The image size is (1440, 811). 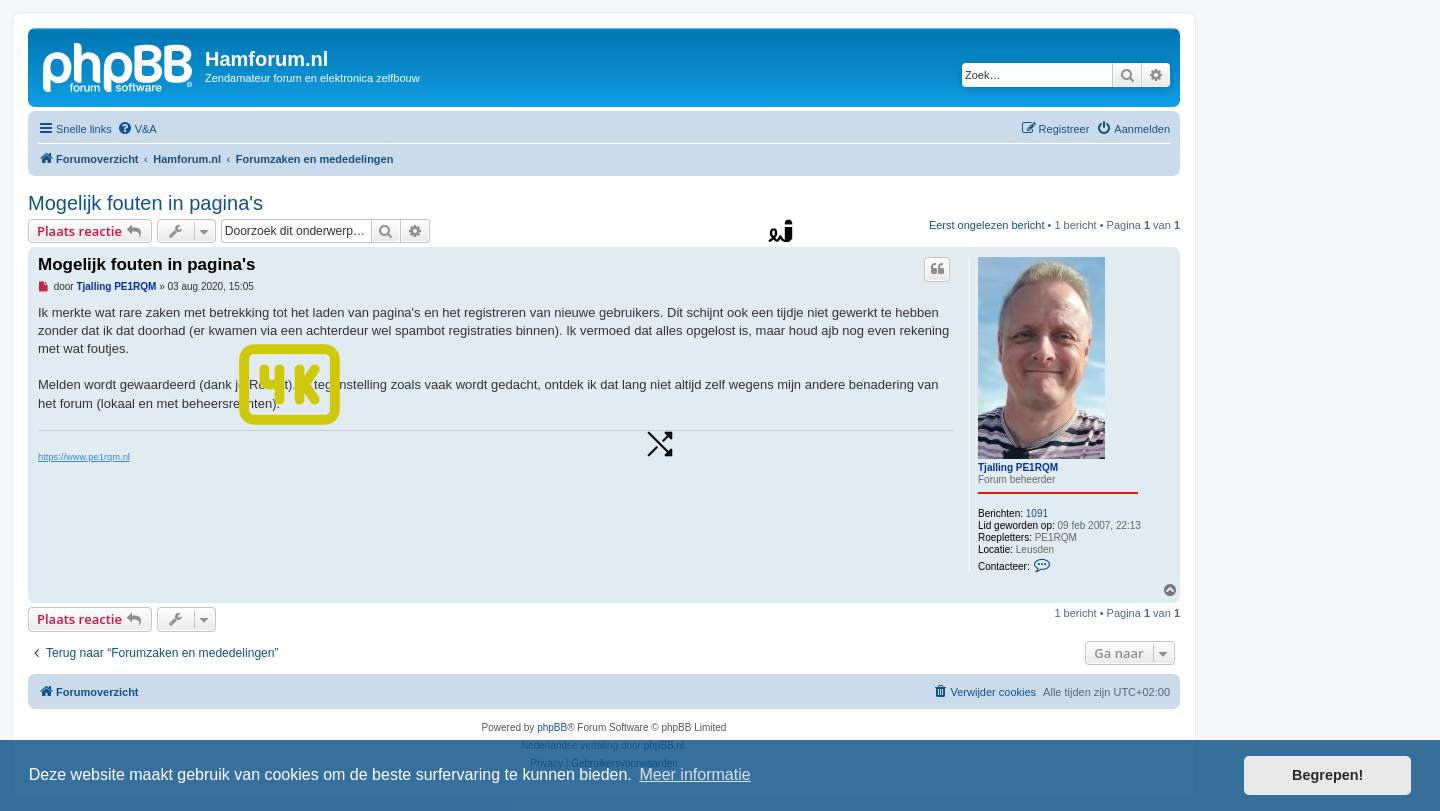 What do you see at coordinates (781, 232) in the screenshot?
I see `sign or add a signature` at bounding box center [781, 232].